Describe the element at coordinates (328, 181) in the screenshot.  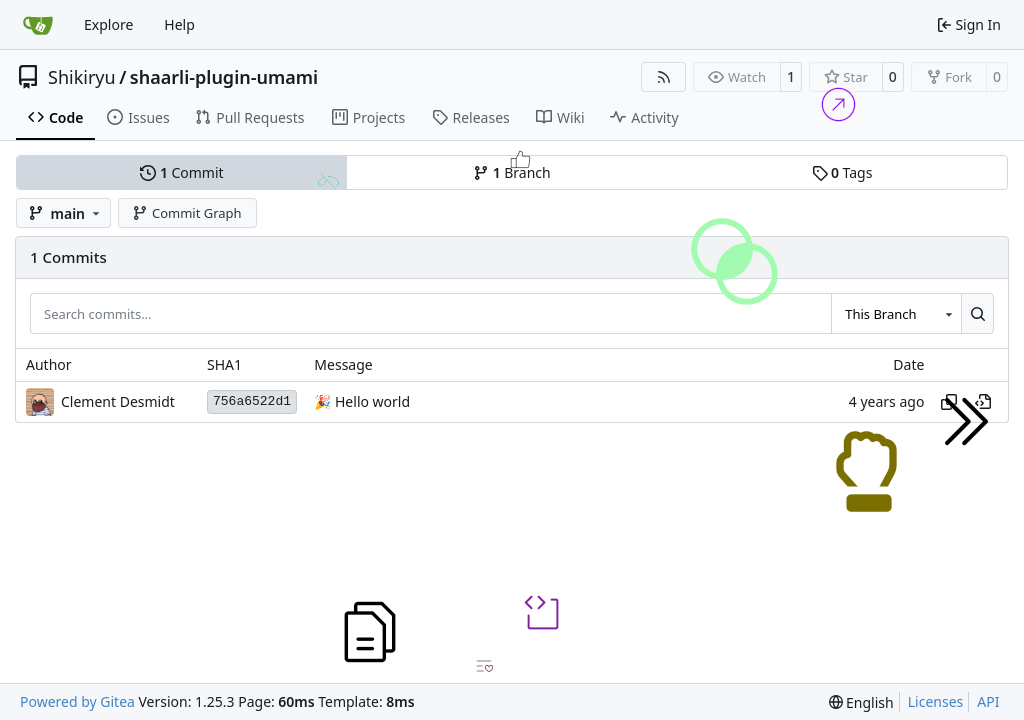
I see `end or decline a phone call` at that location.